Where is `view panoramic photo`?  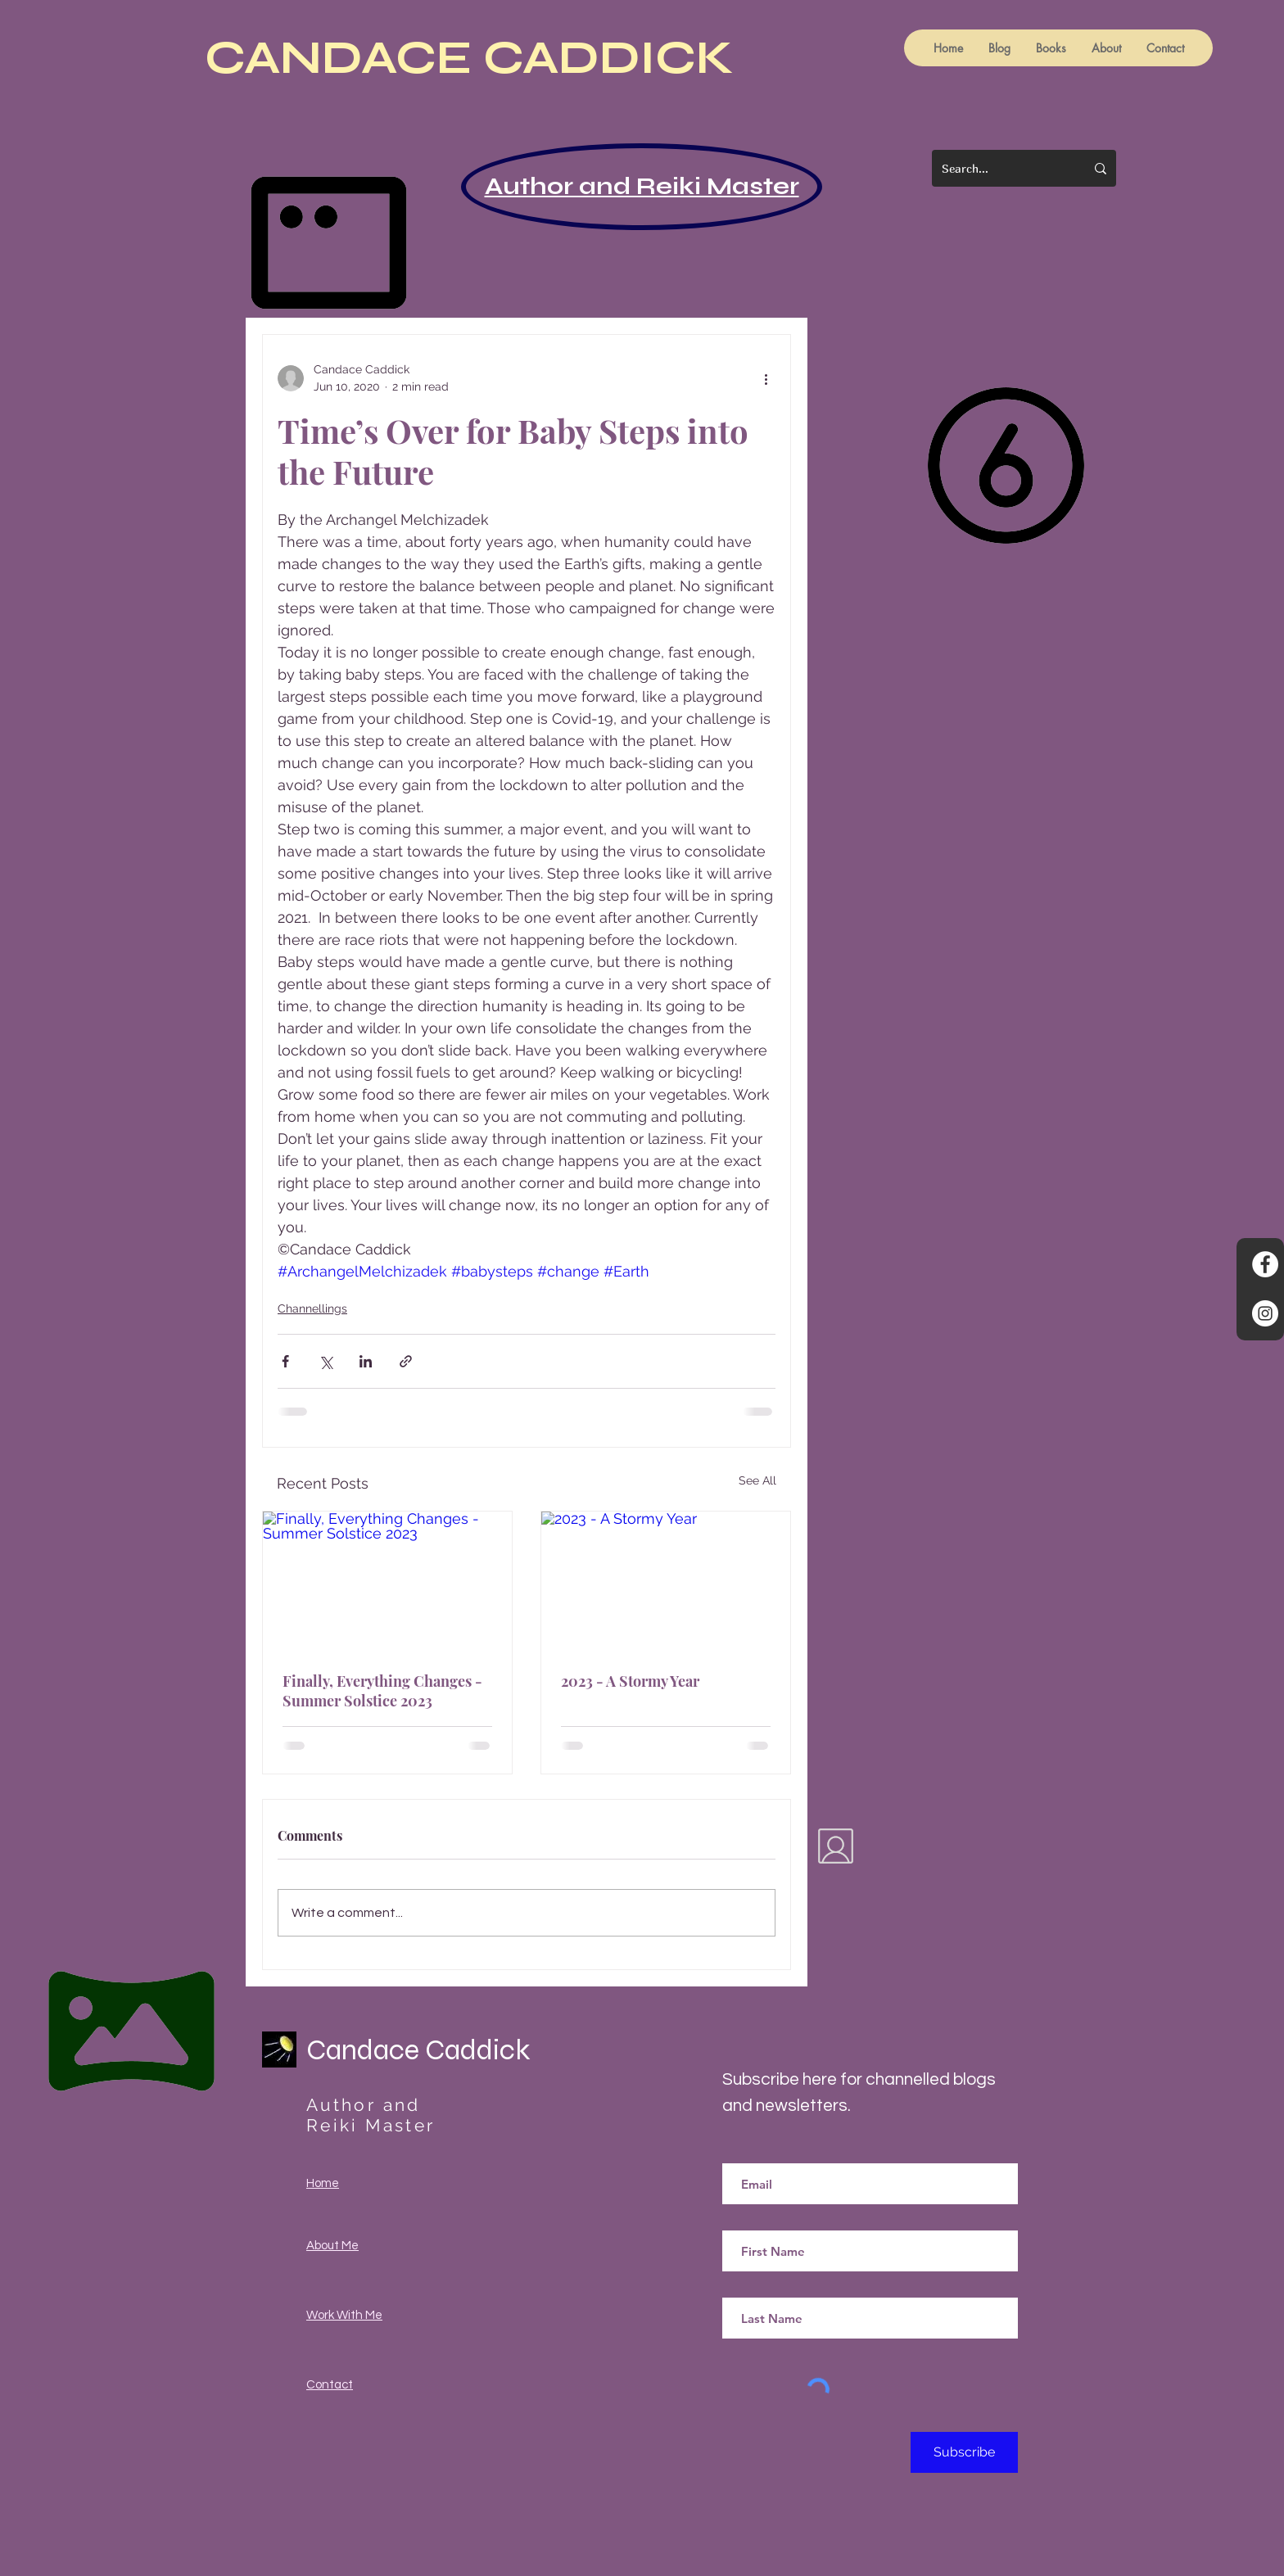 view panoramic photo is located at coordinates (131, 2031).